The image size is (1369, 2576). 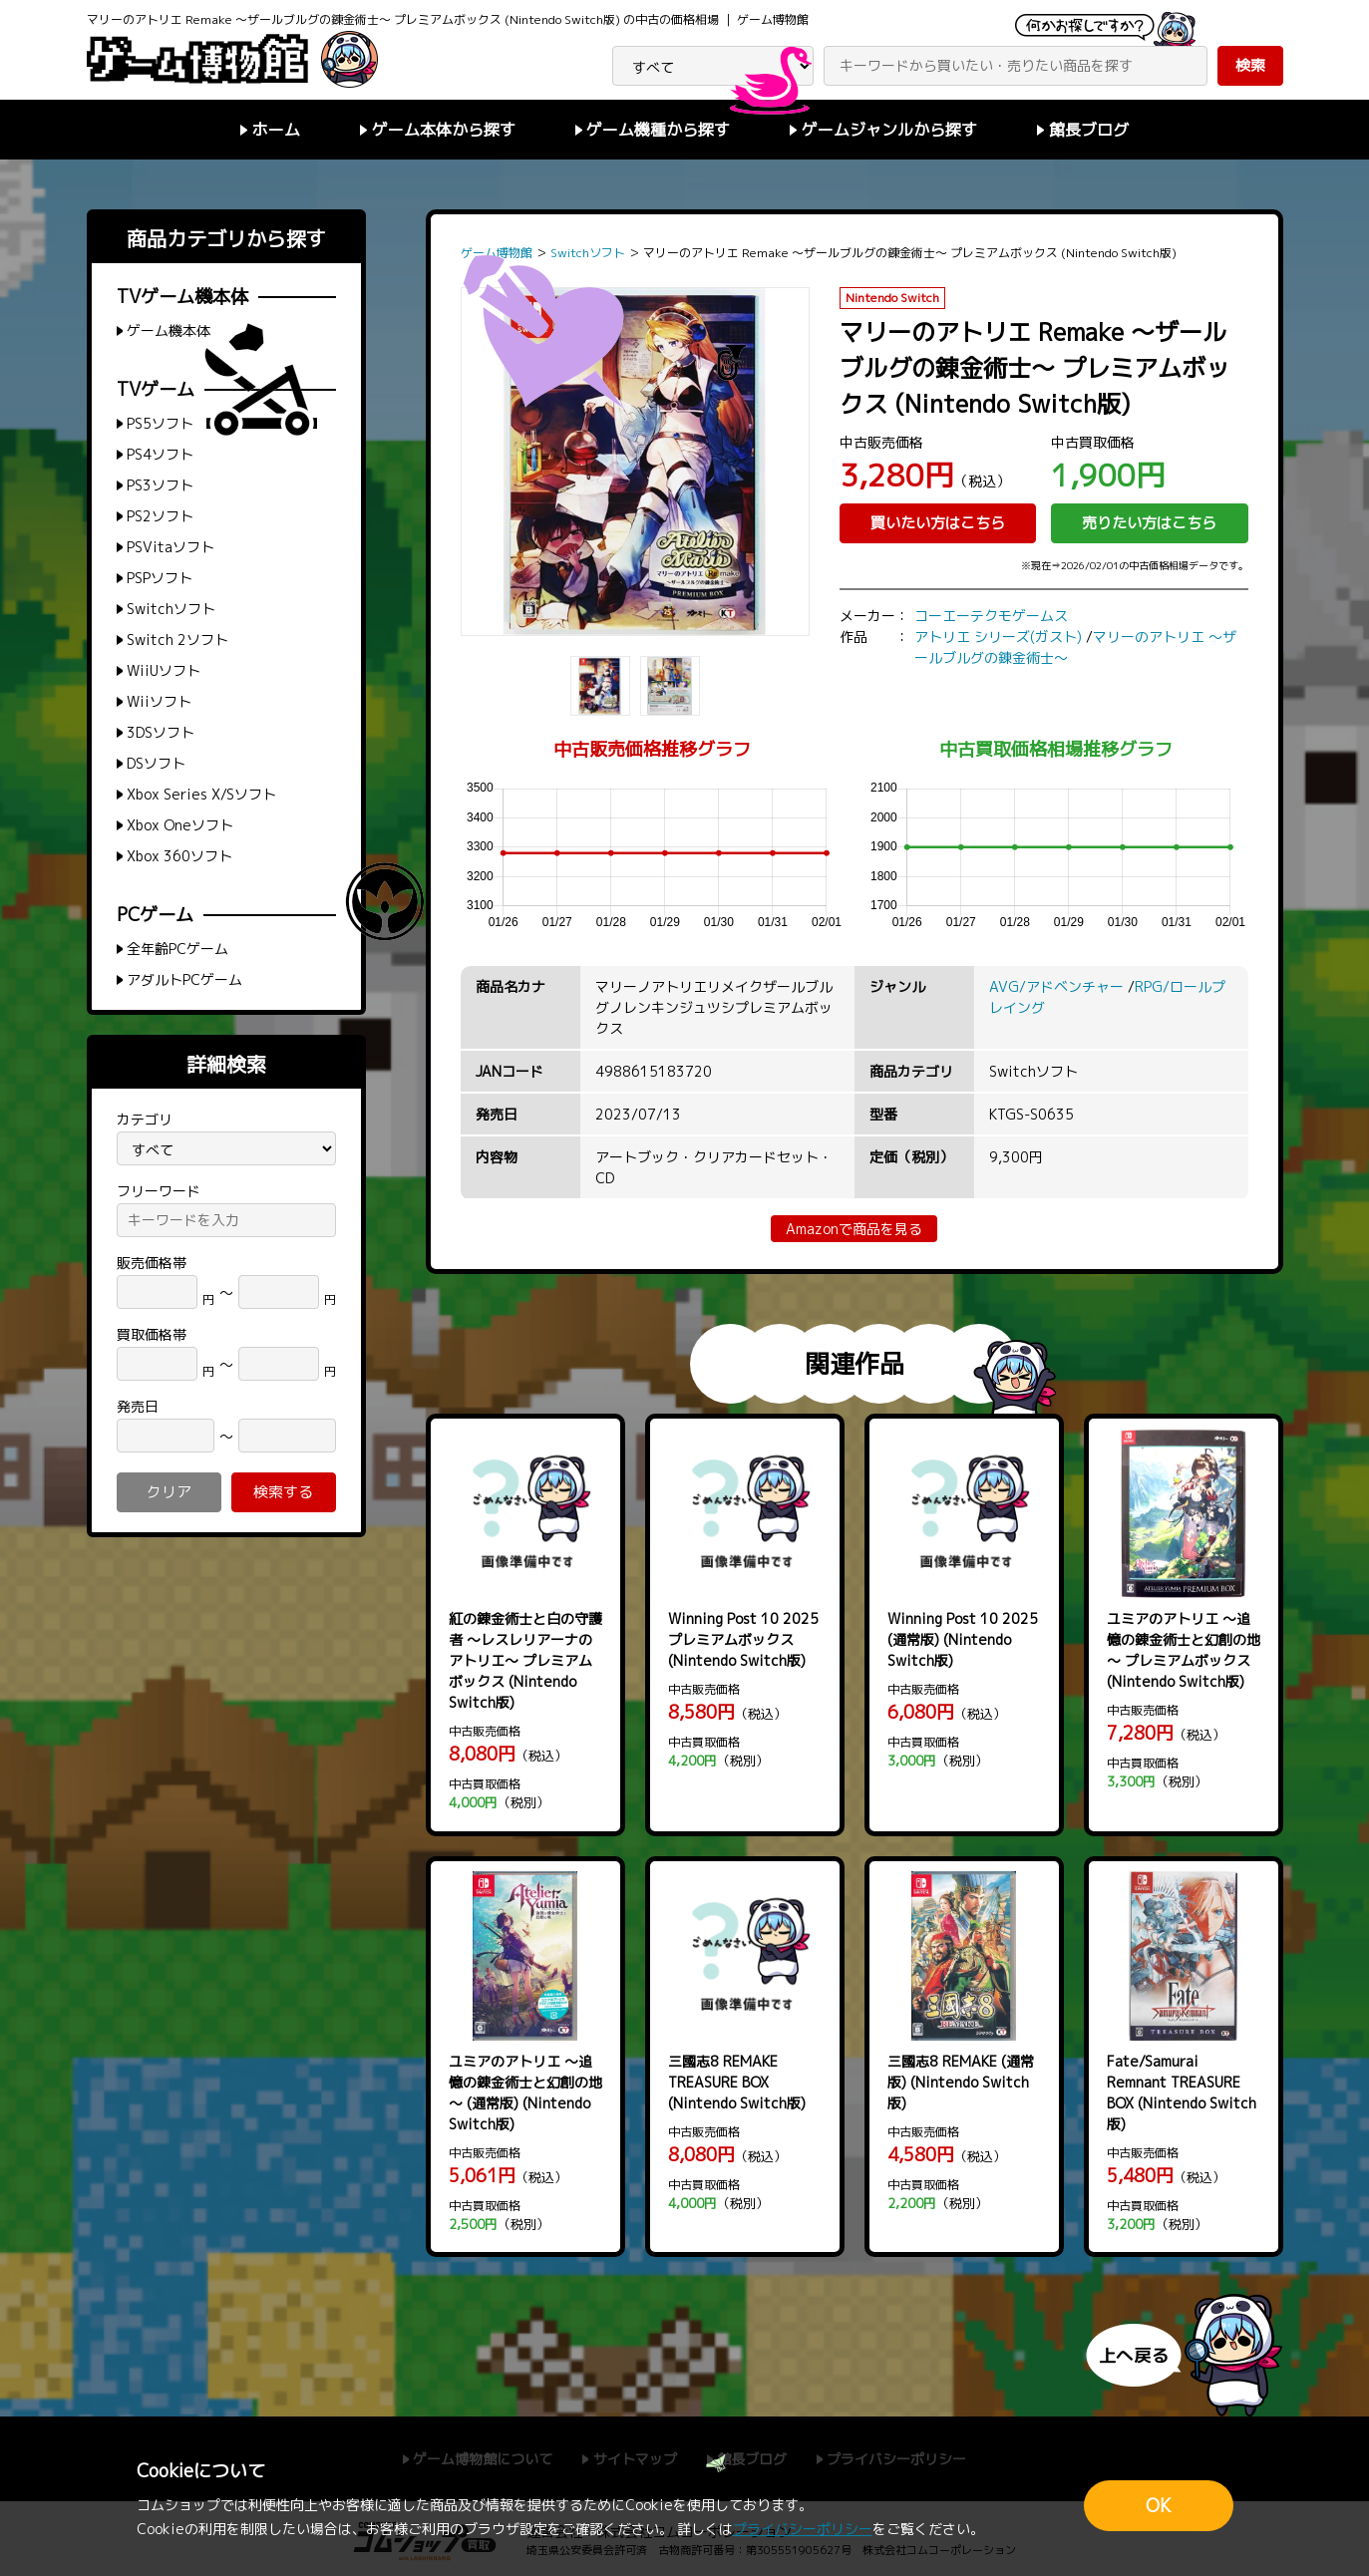 I want to click on launch projectile in siege game, so click(x=261, y=377).